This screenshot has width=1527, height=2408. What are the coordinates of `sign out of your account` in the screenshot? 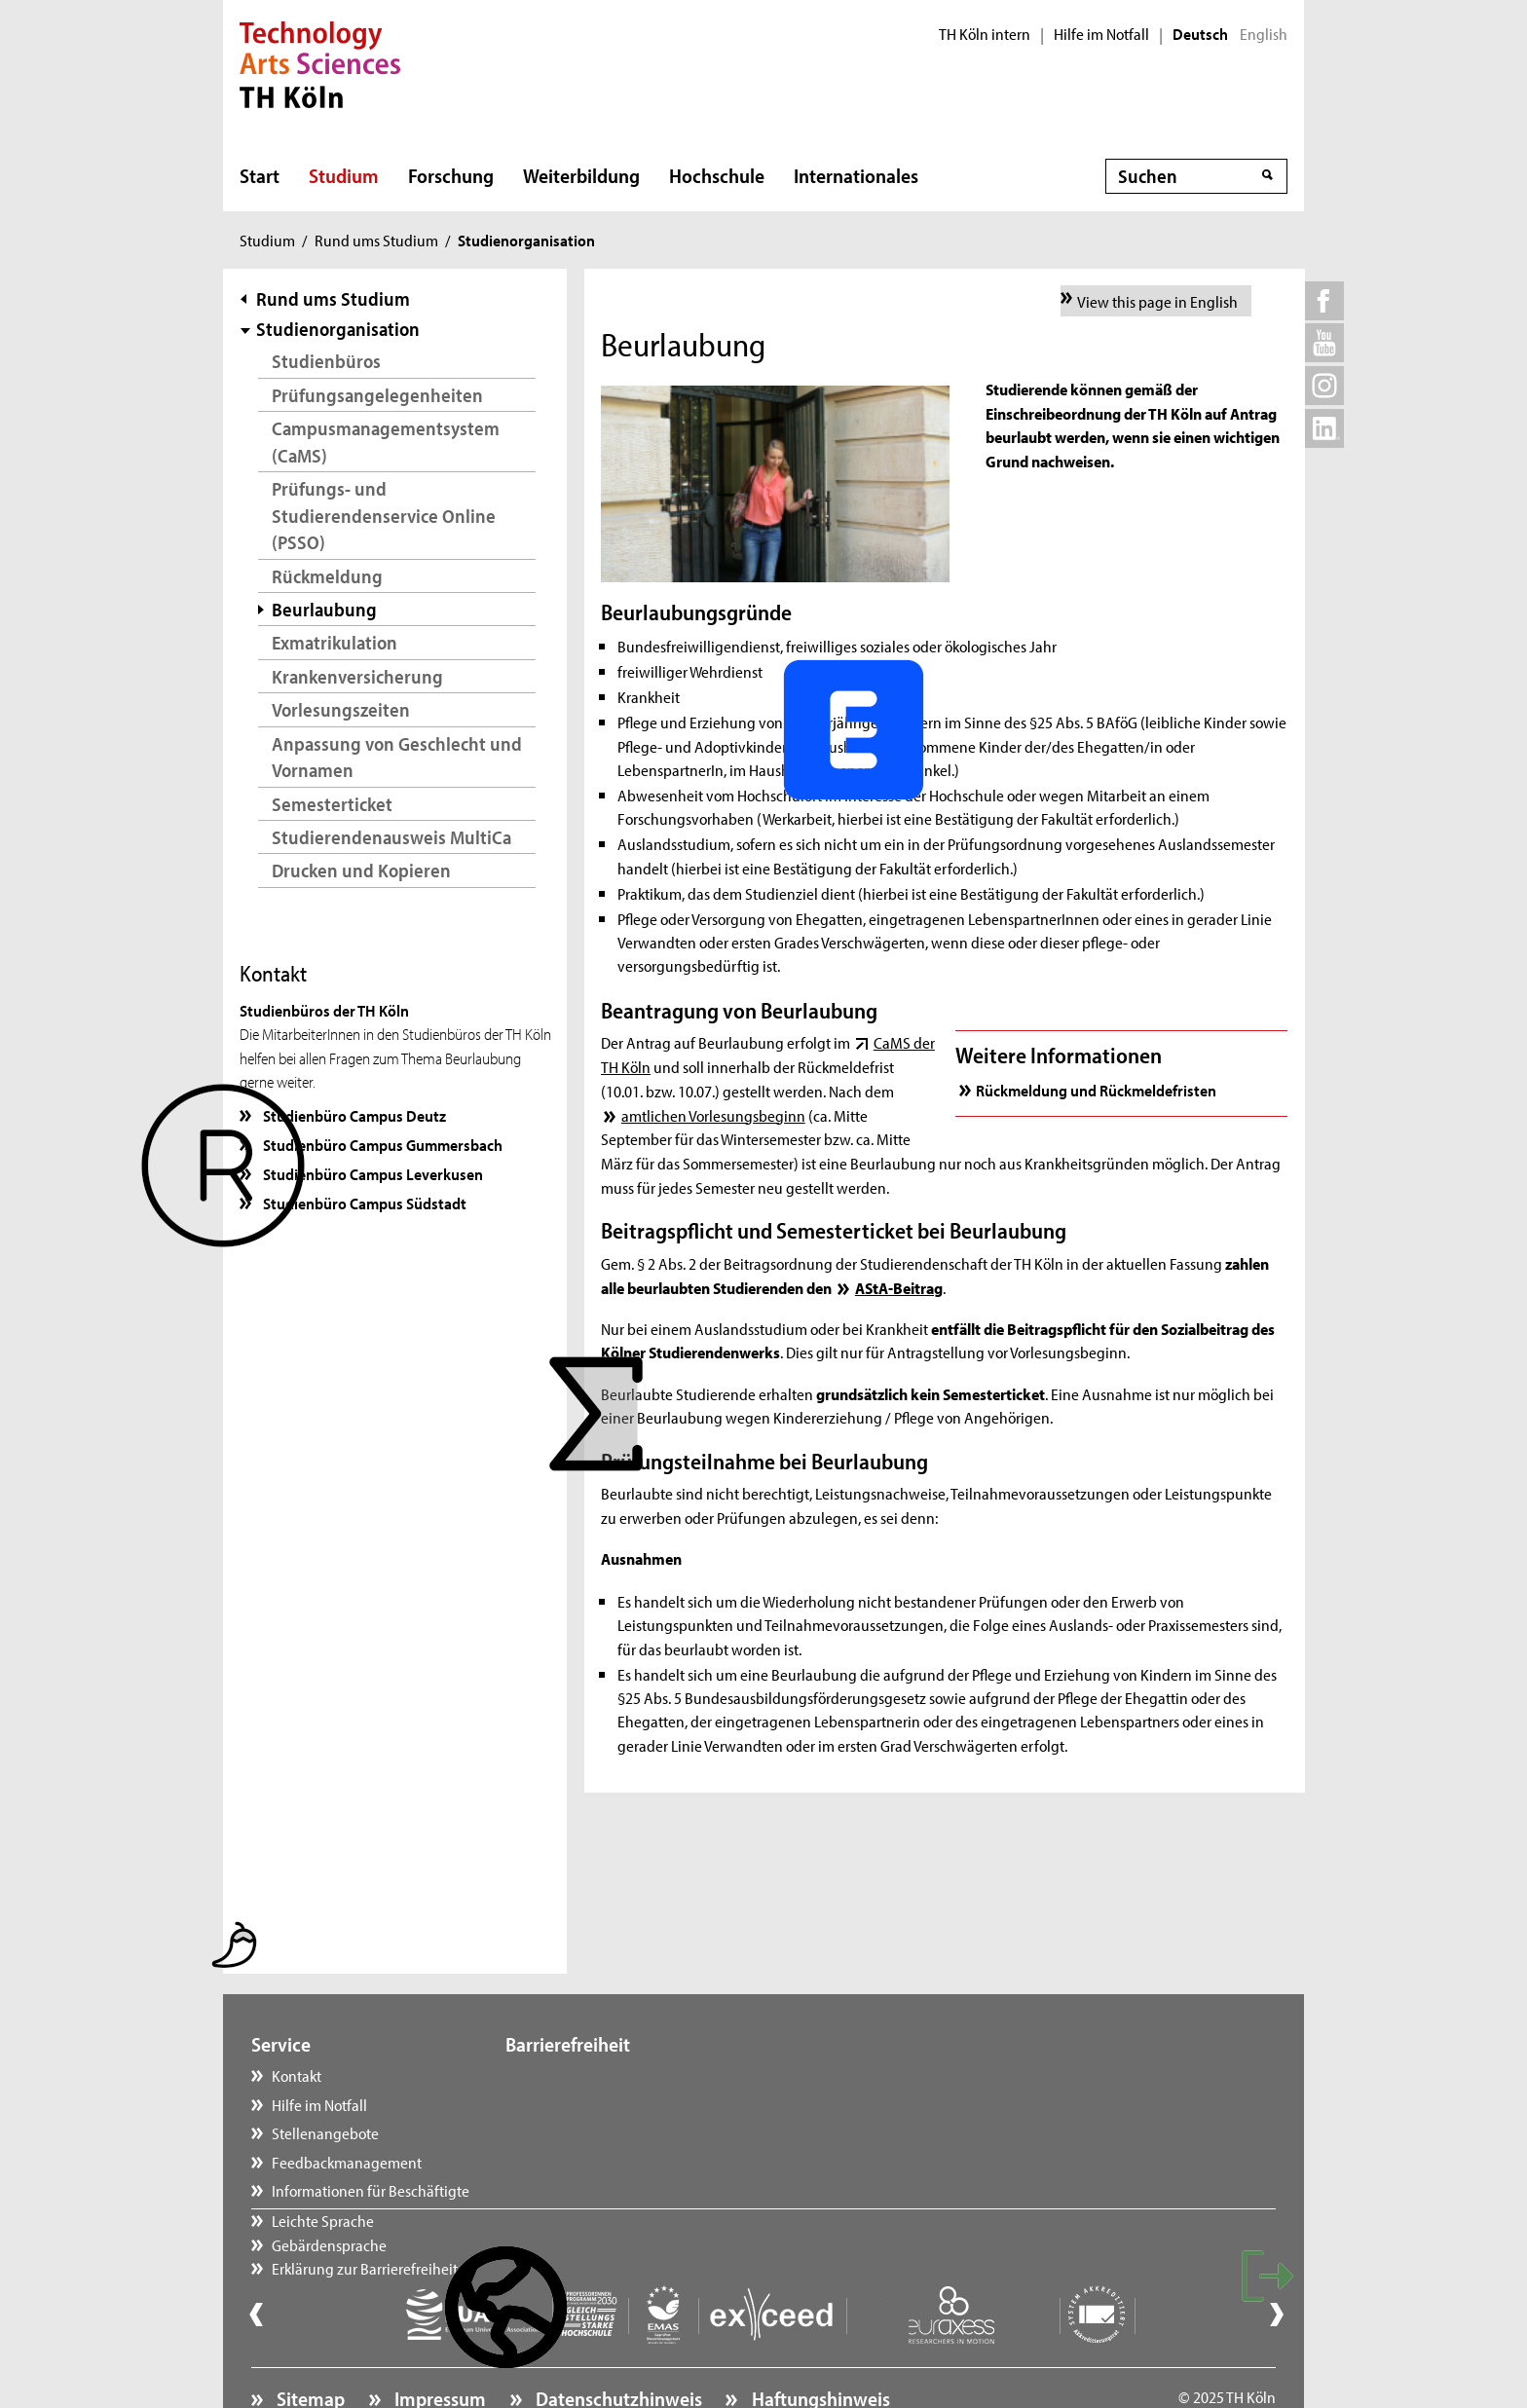 It's located at (1265, 2276).